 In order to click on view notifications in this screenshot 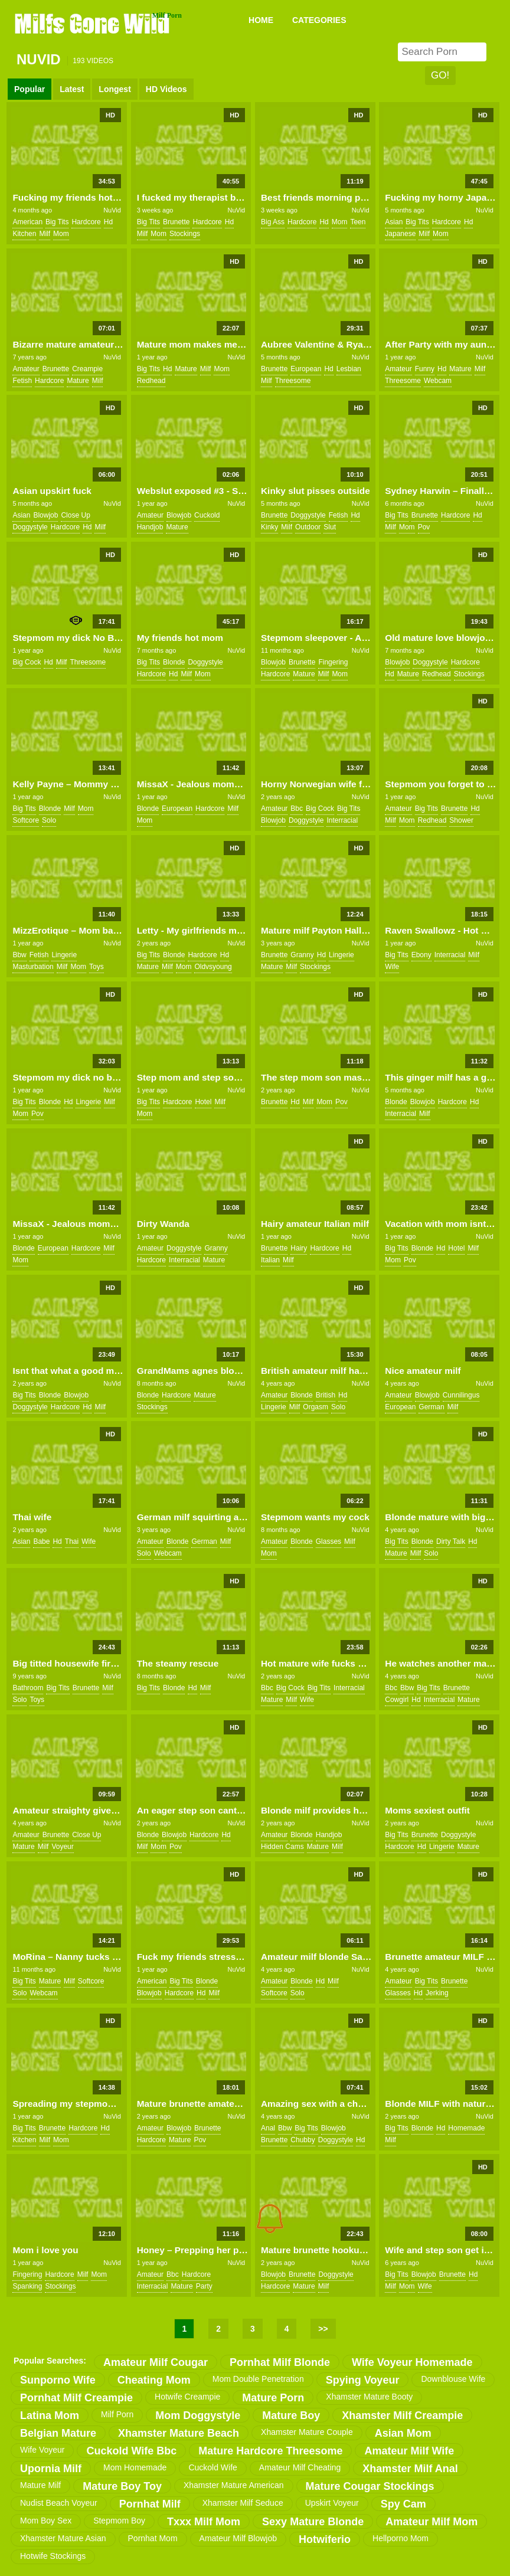, I will do `click(270, 2218)`.